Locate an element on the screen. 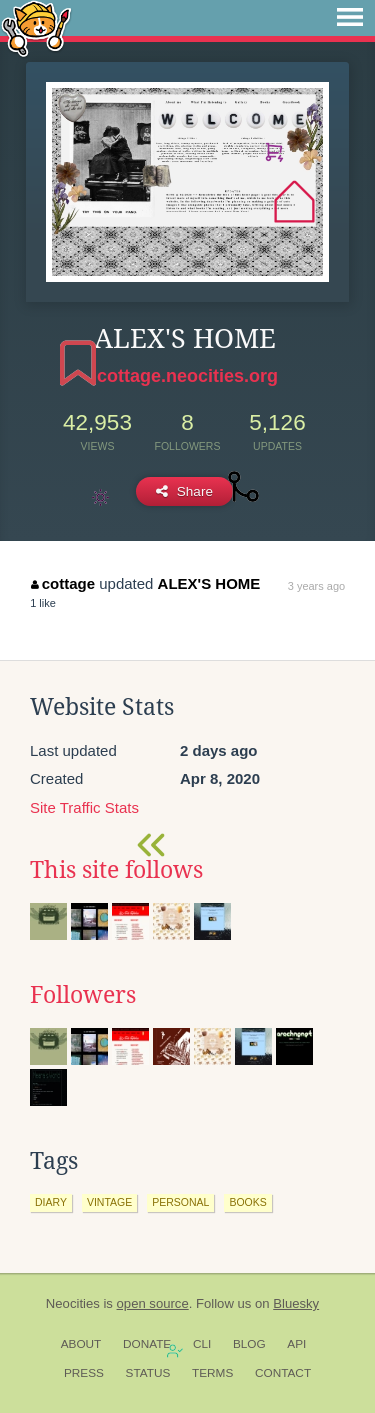  merge branches in version control is located at coordinates (243, 486).